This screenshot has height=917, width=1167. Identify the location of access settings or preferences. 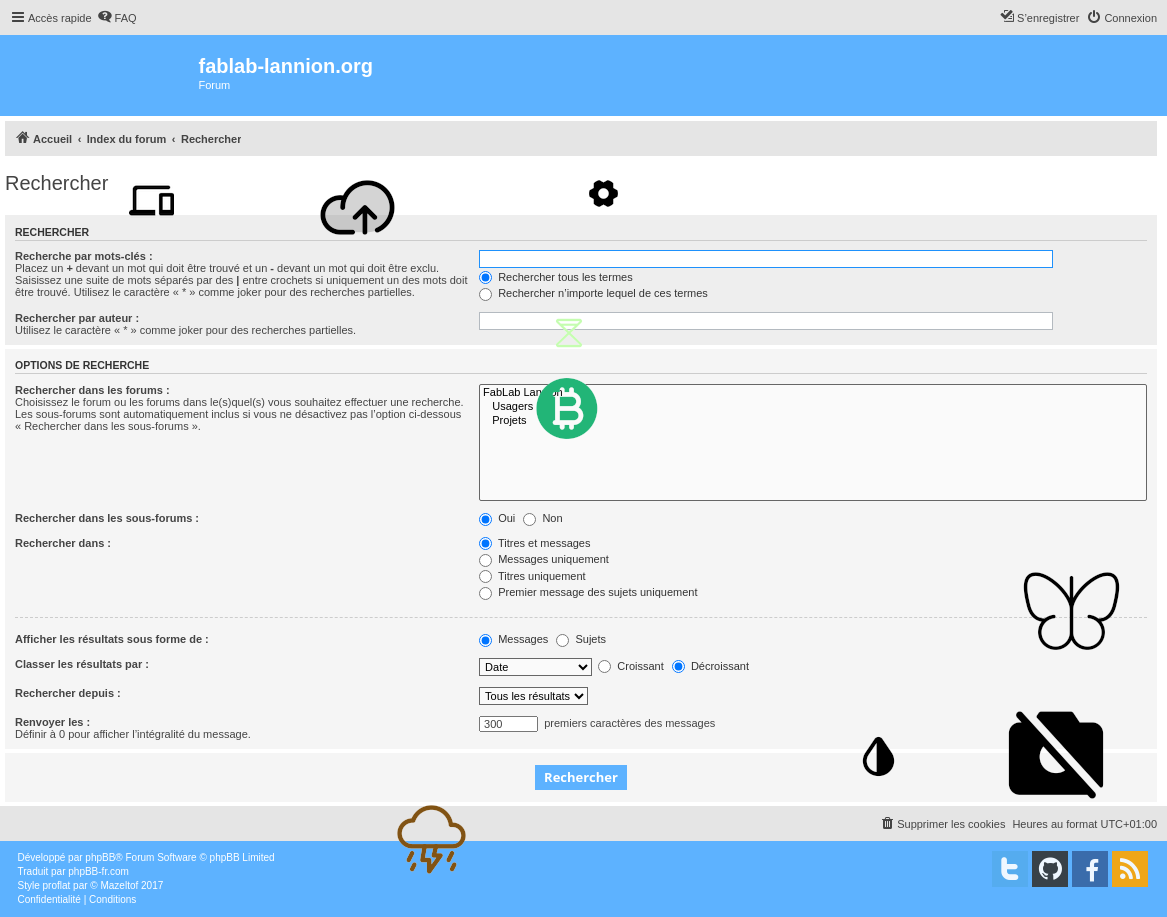
(603, 193).